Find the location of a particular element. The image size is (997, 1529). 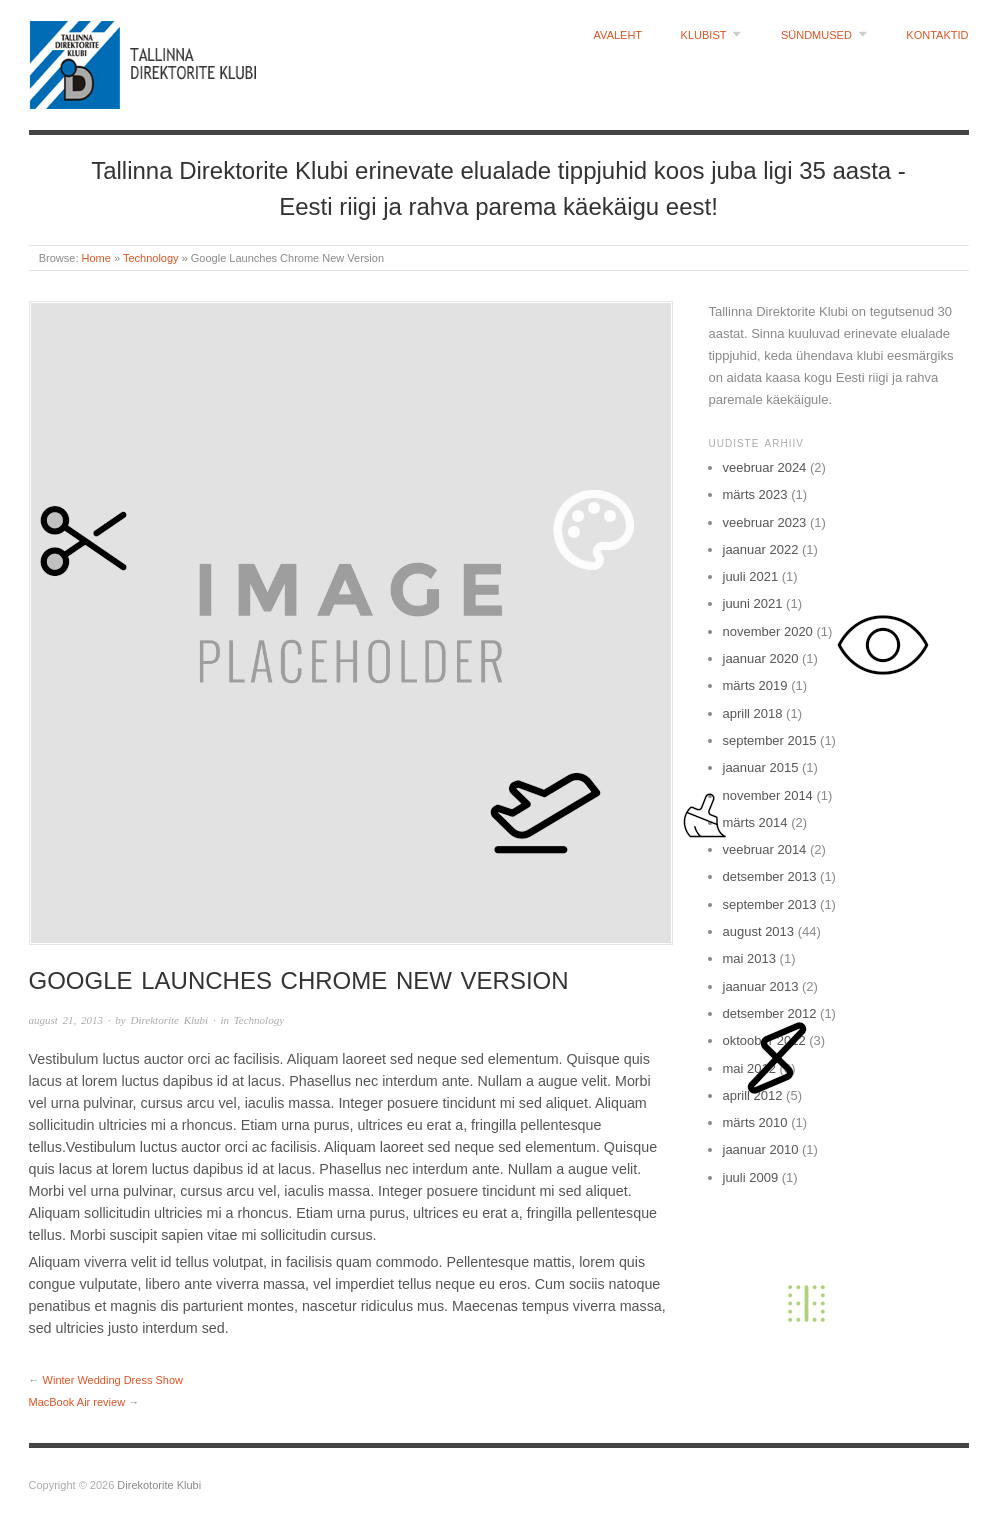

flight departure status indicator is located at coordinates (545, 809).